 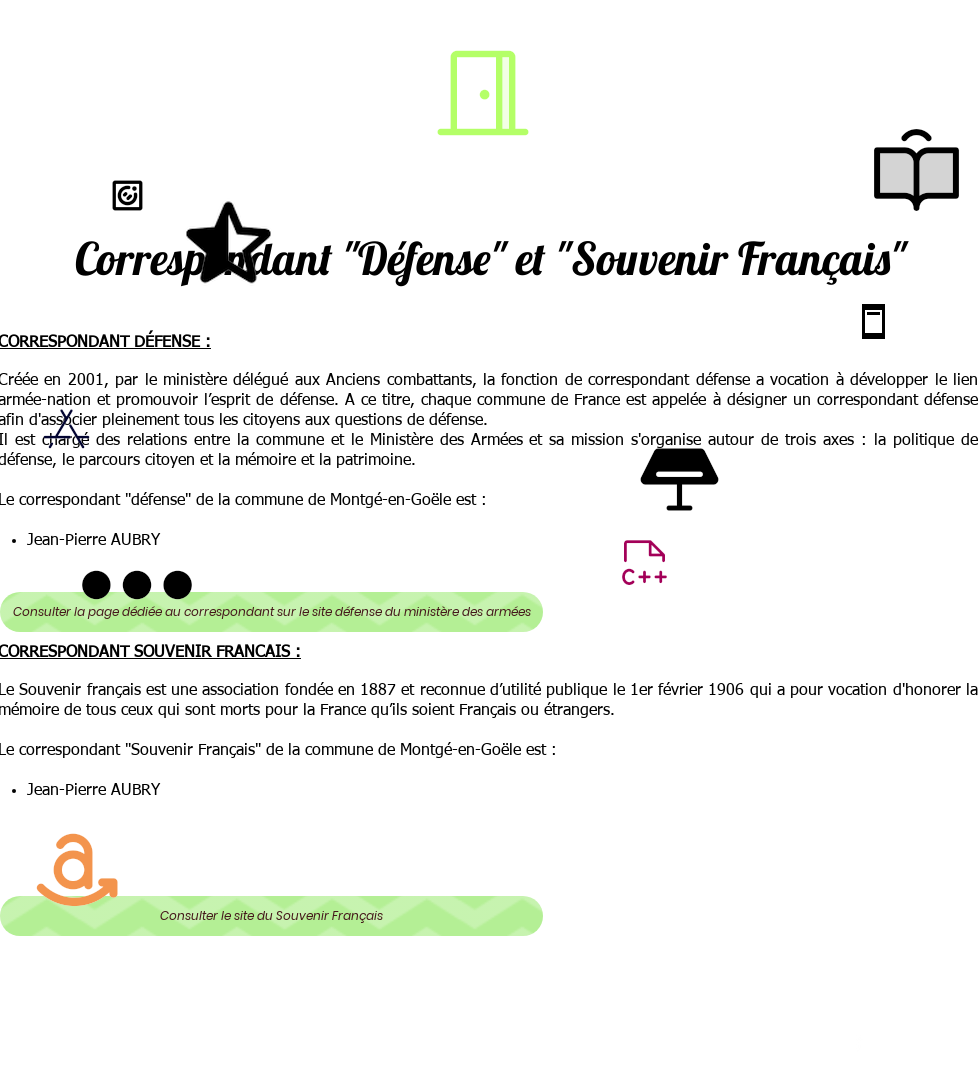 I want to click on open more options menu, so click(x=137, y=585).